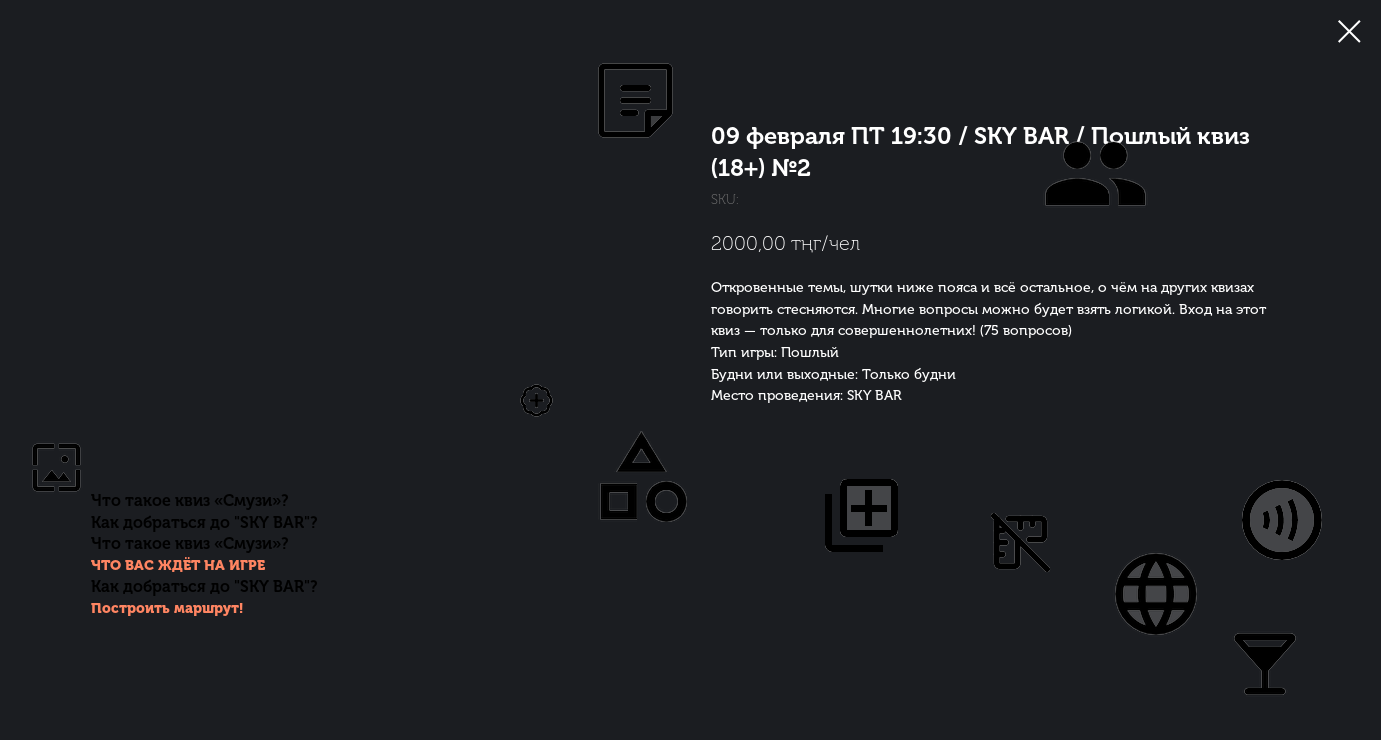 The width and height of the screenshot is (1381, 740). I want to click on create a new note, so click(635, 100).